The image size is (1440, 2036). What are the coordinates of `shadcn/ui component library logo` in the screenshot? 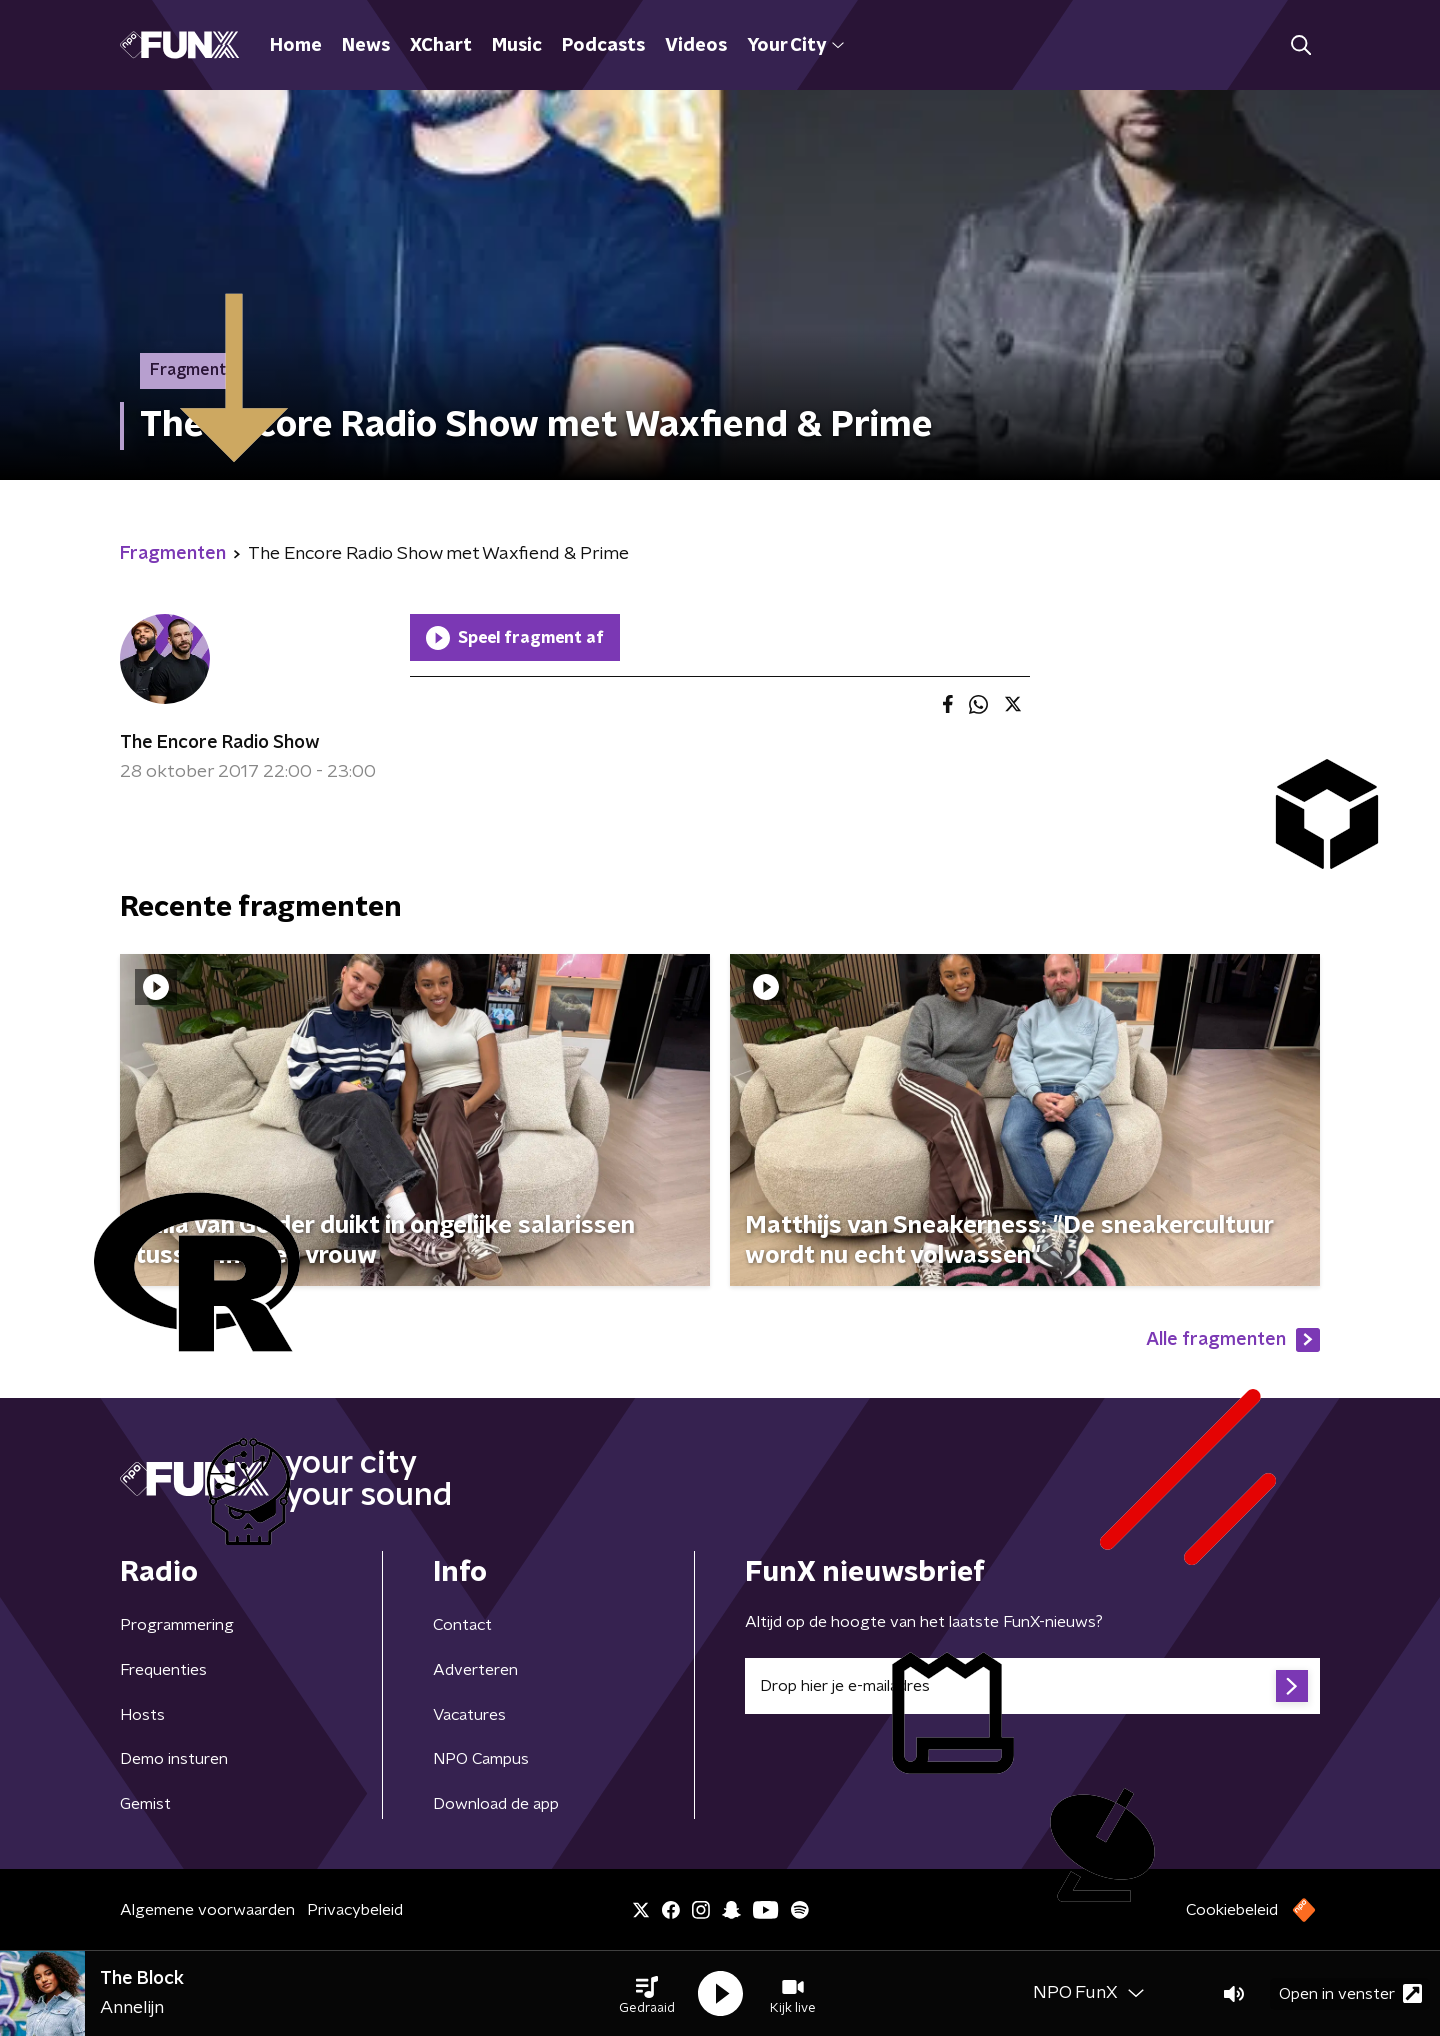 It's located at (1188, 1477).